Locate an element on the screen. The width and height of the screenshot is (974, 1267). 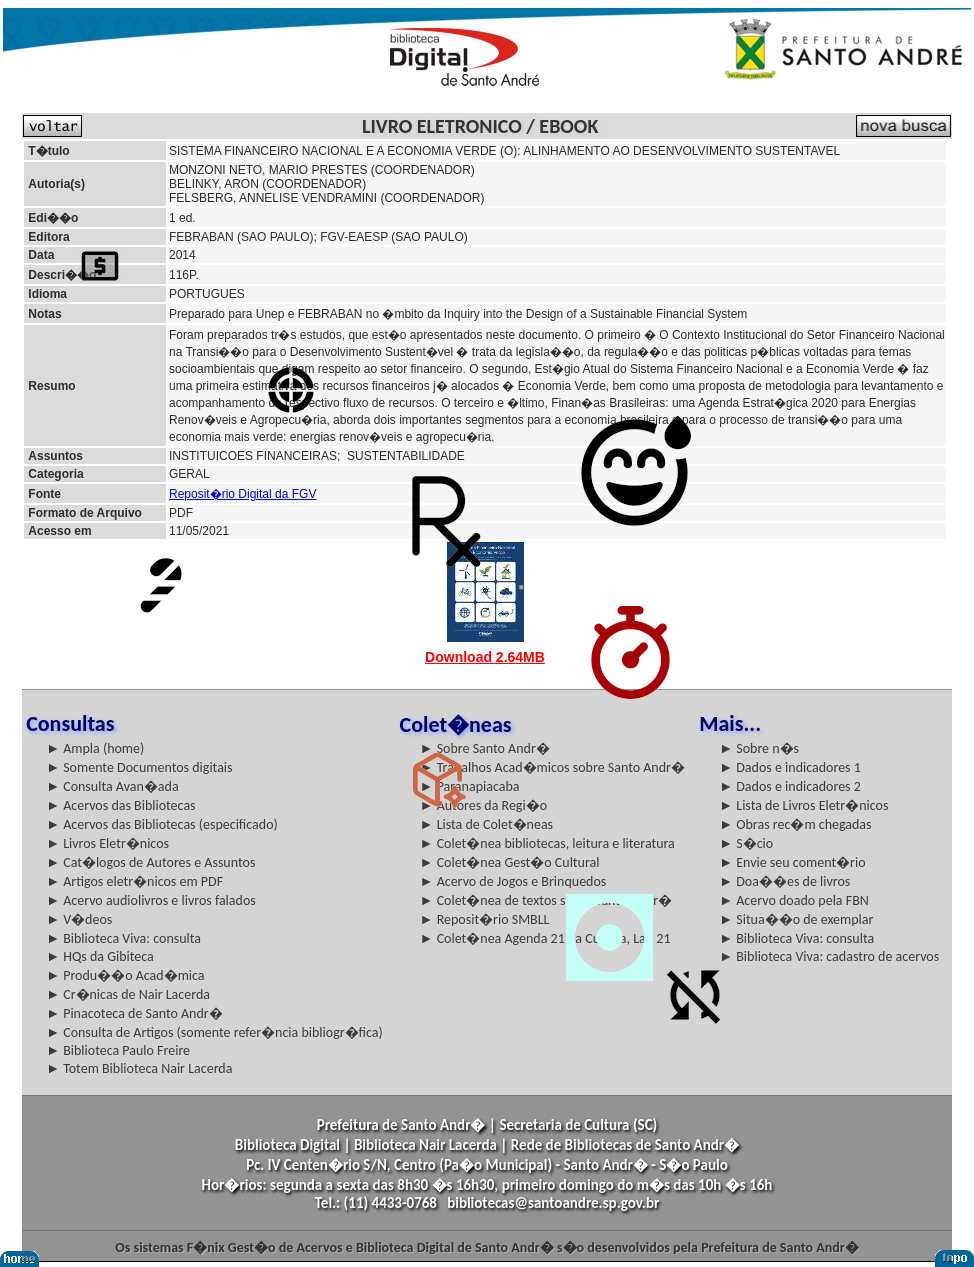
start or stop a timer is located at coordinates (630, 652).